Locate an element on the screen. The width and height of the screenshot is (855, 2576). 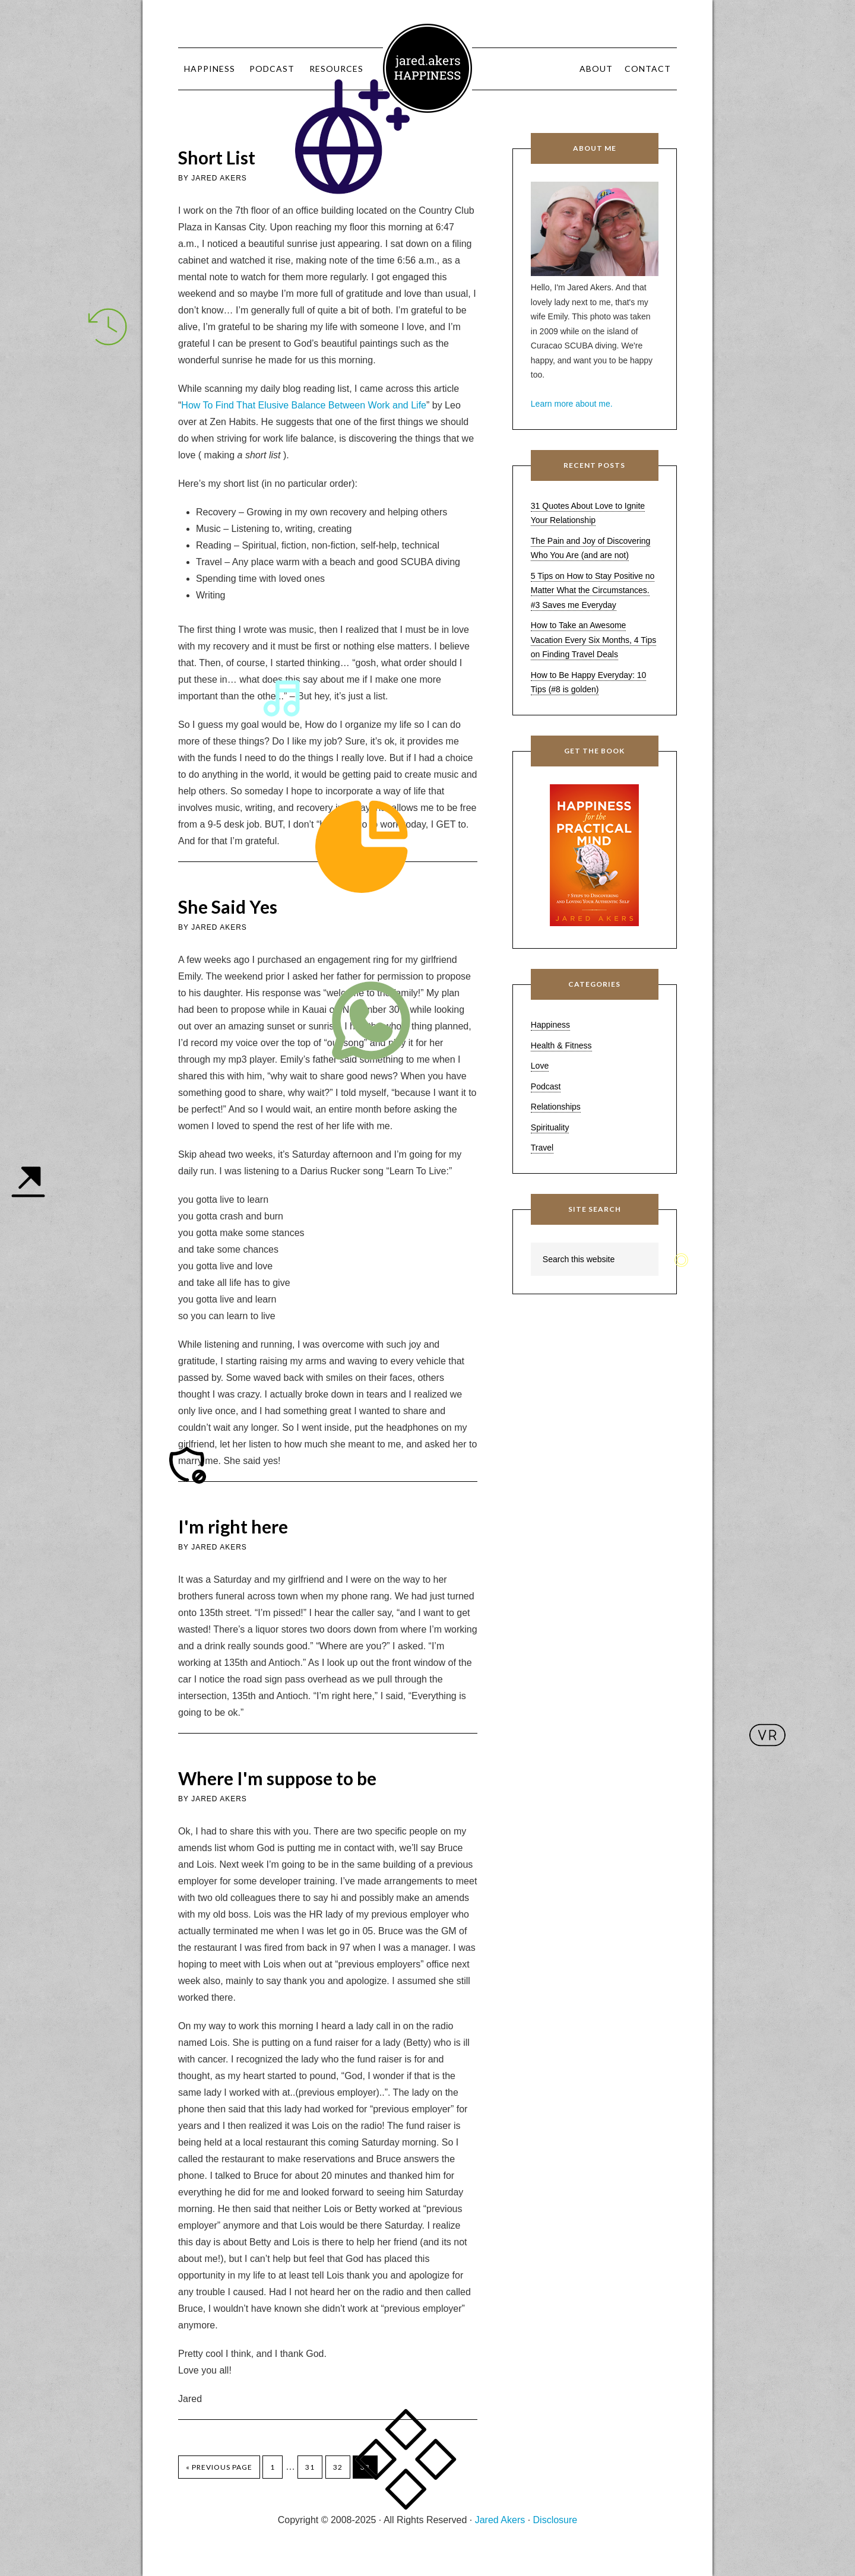
open link in new window is located at coordinates (28, 1180).